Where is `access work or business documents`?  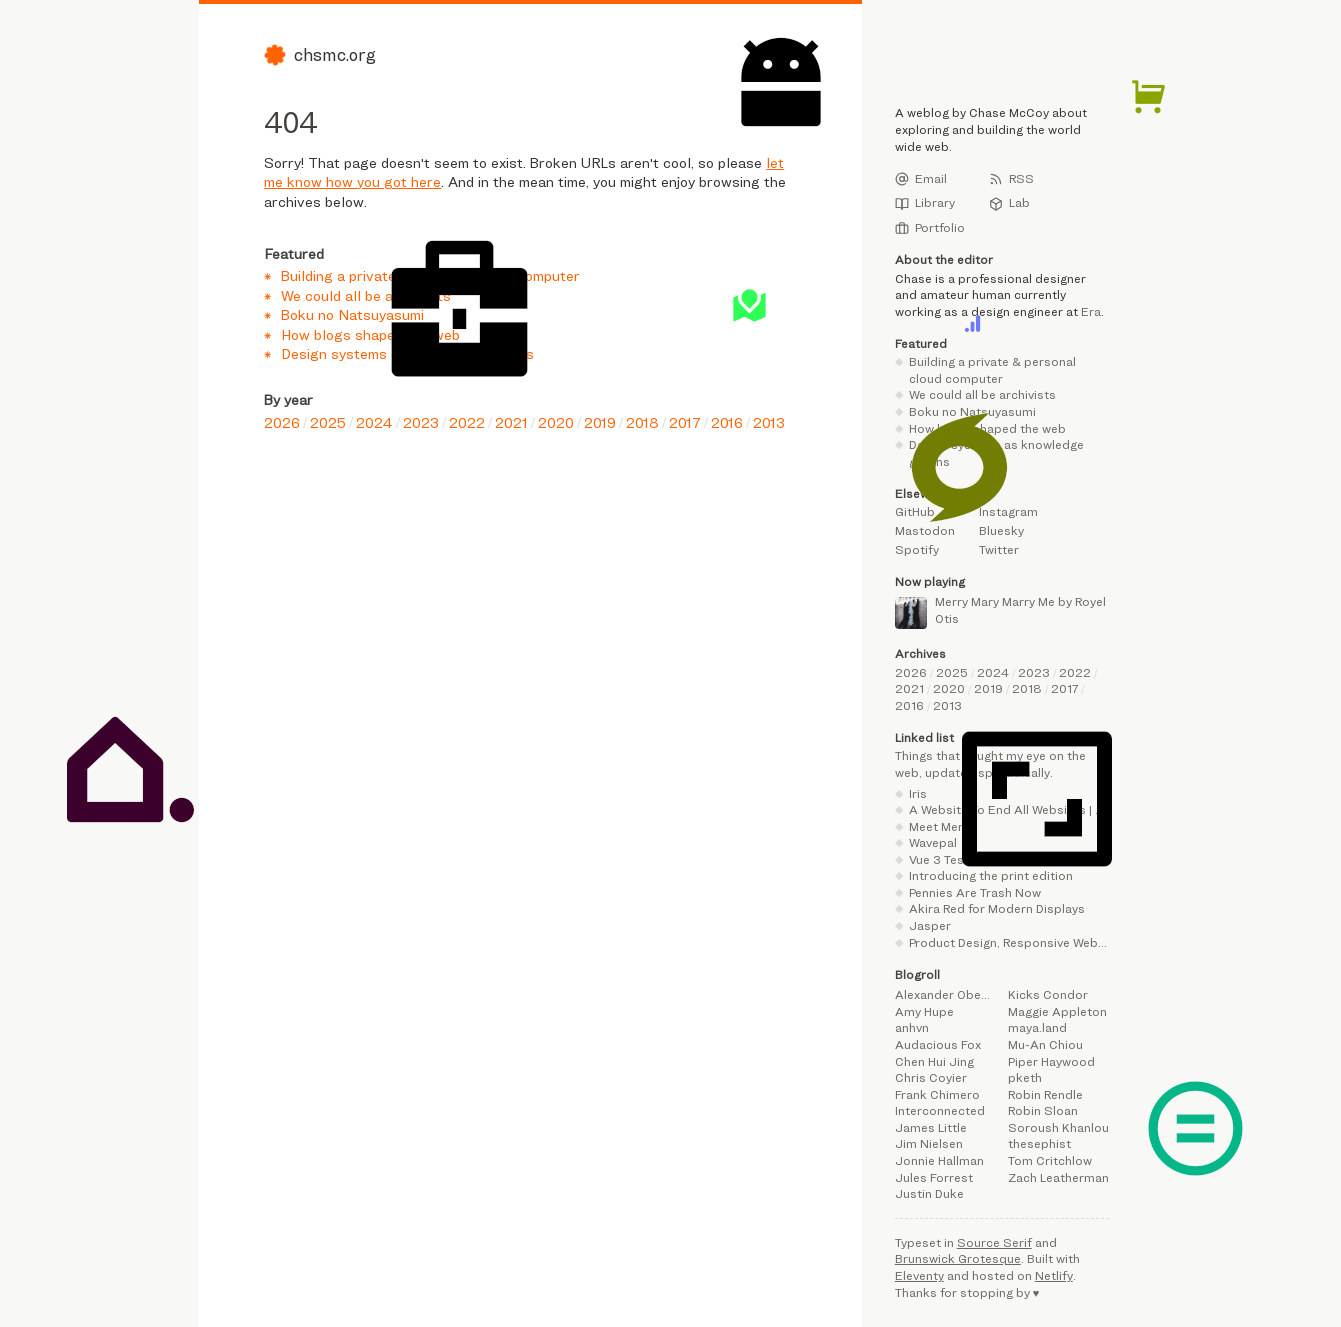
access work or business documents is located at coordinates (459, 315).